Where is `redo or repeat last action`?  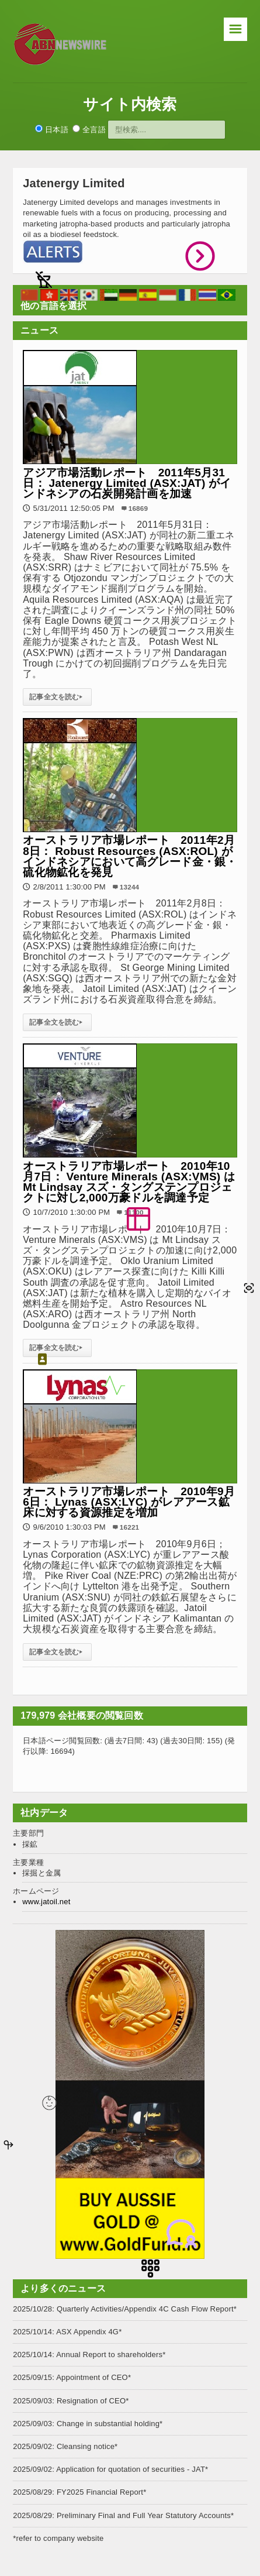
redo or repeat last action is located at coordinates (8, 2145).